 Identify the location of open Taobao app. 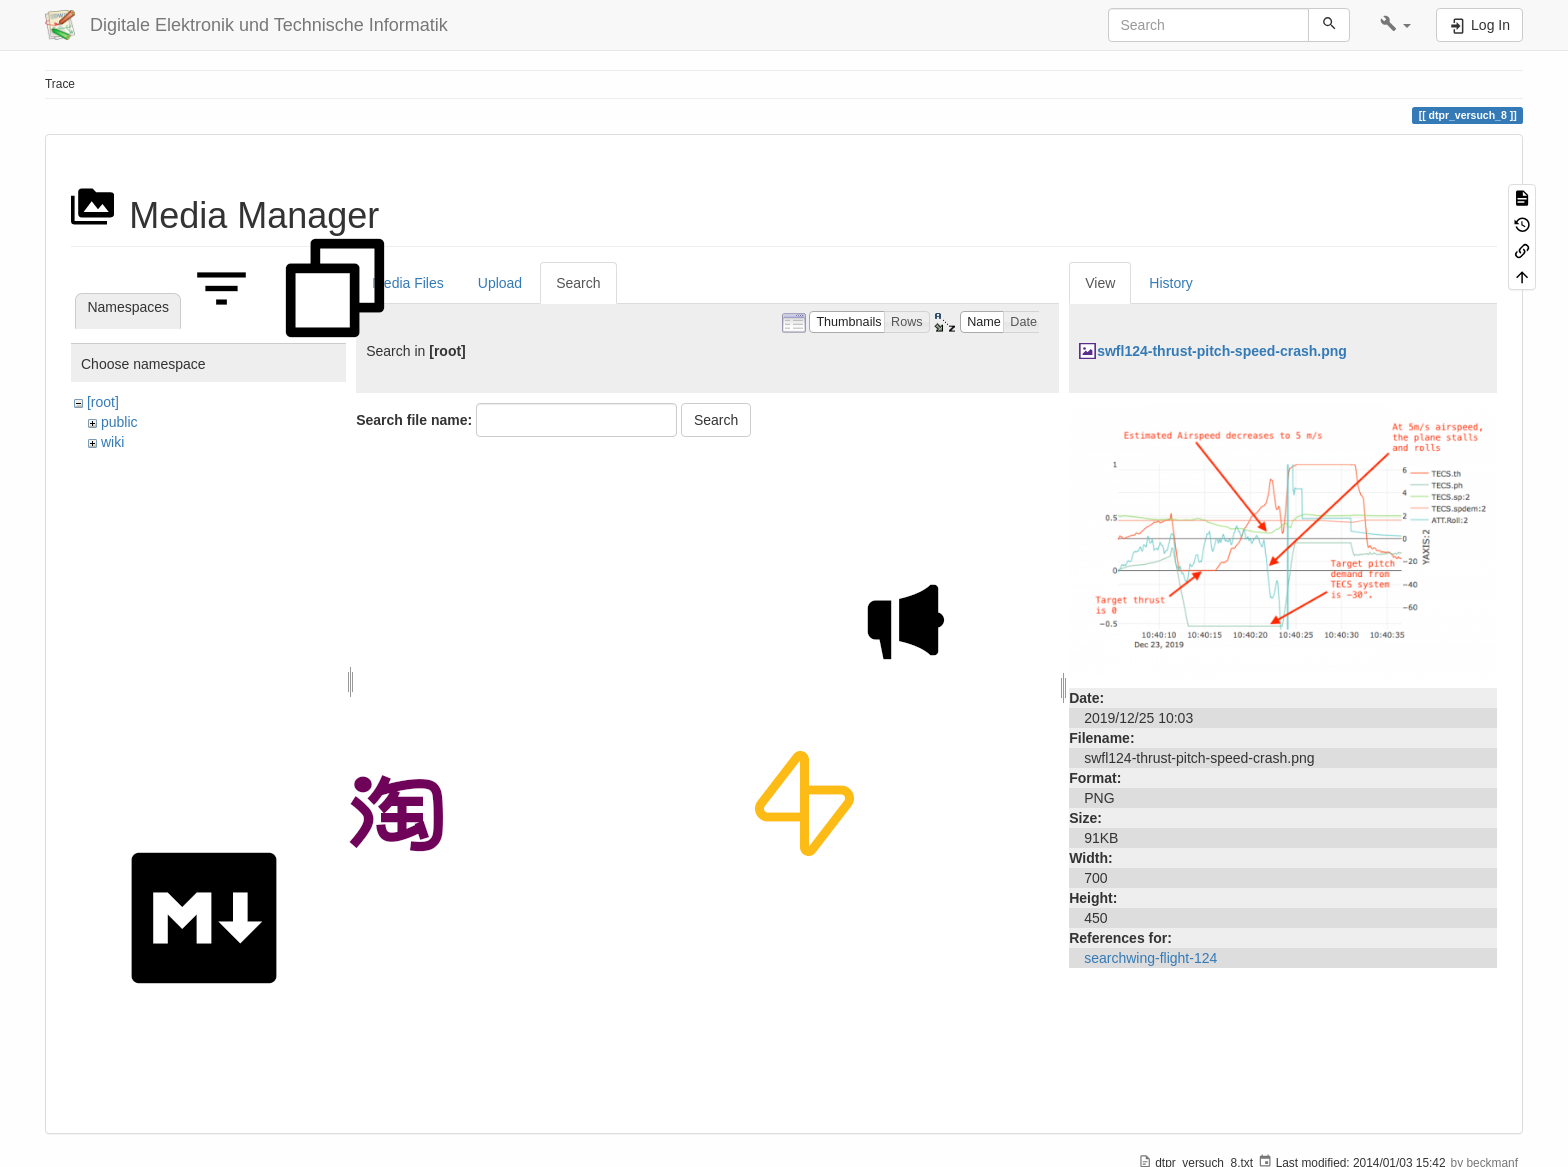
(395, 813).